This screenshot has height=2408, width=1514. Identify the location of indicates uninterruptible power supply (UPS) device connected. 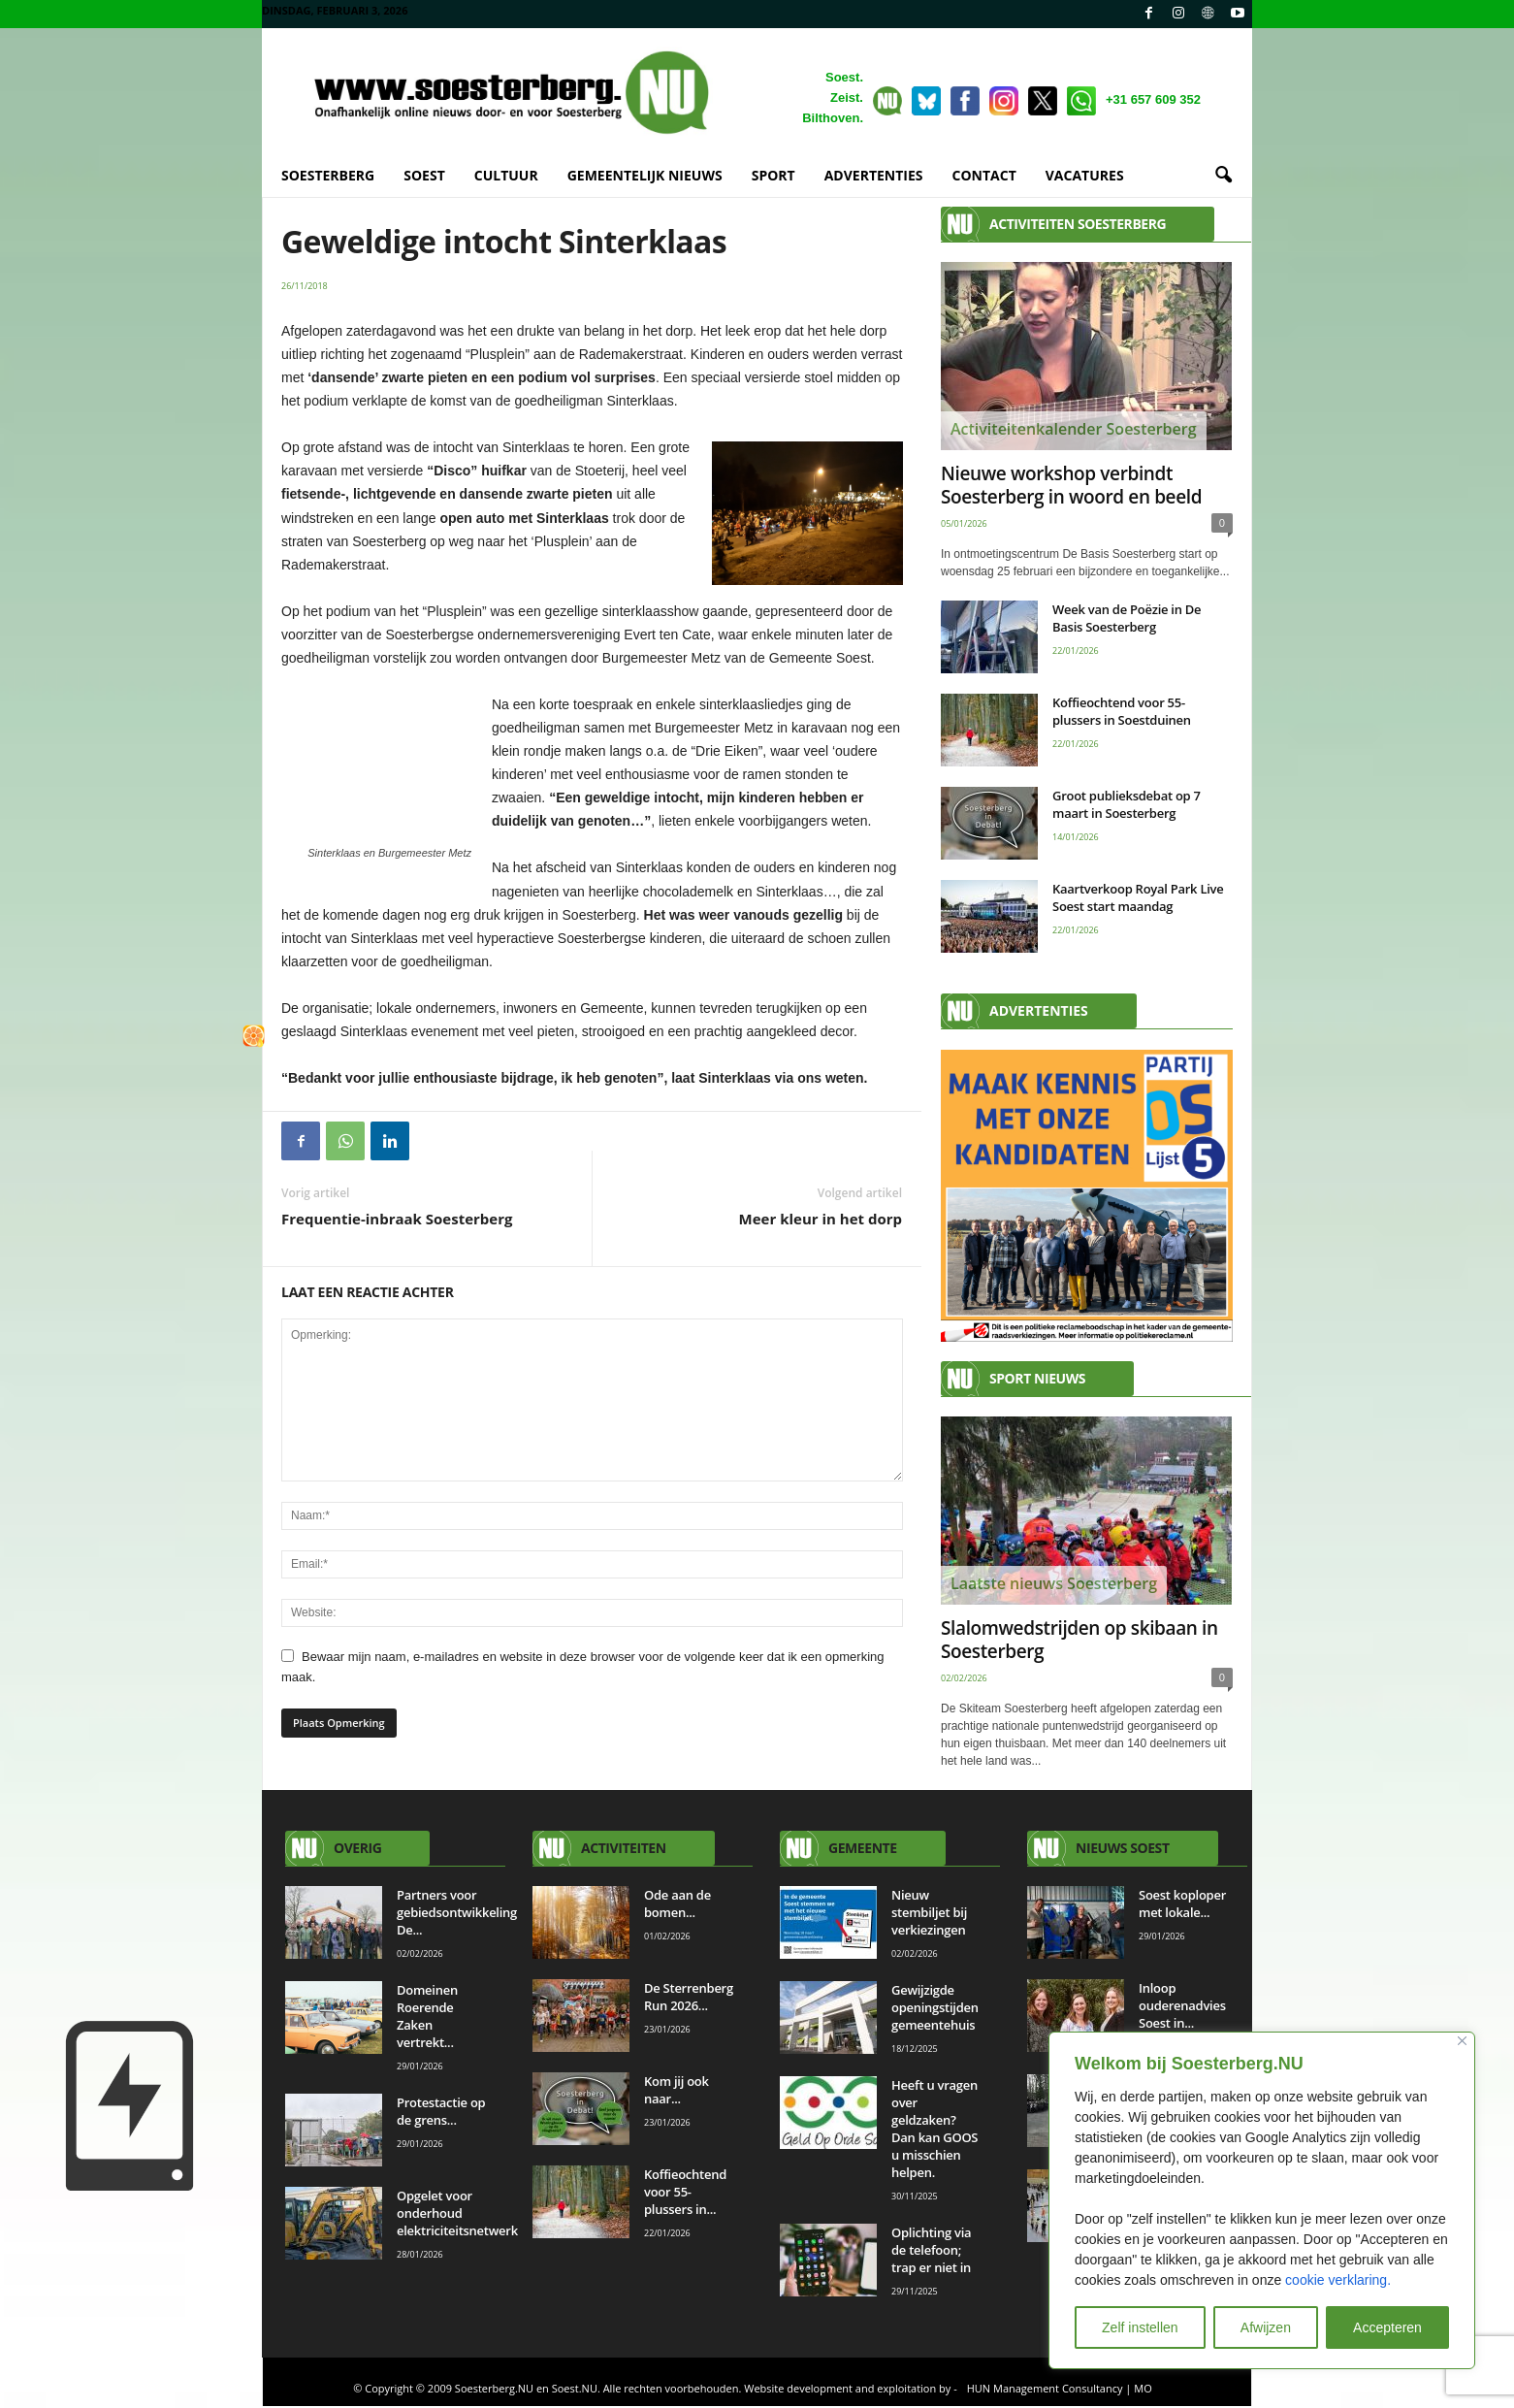
(129, 2105).